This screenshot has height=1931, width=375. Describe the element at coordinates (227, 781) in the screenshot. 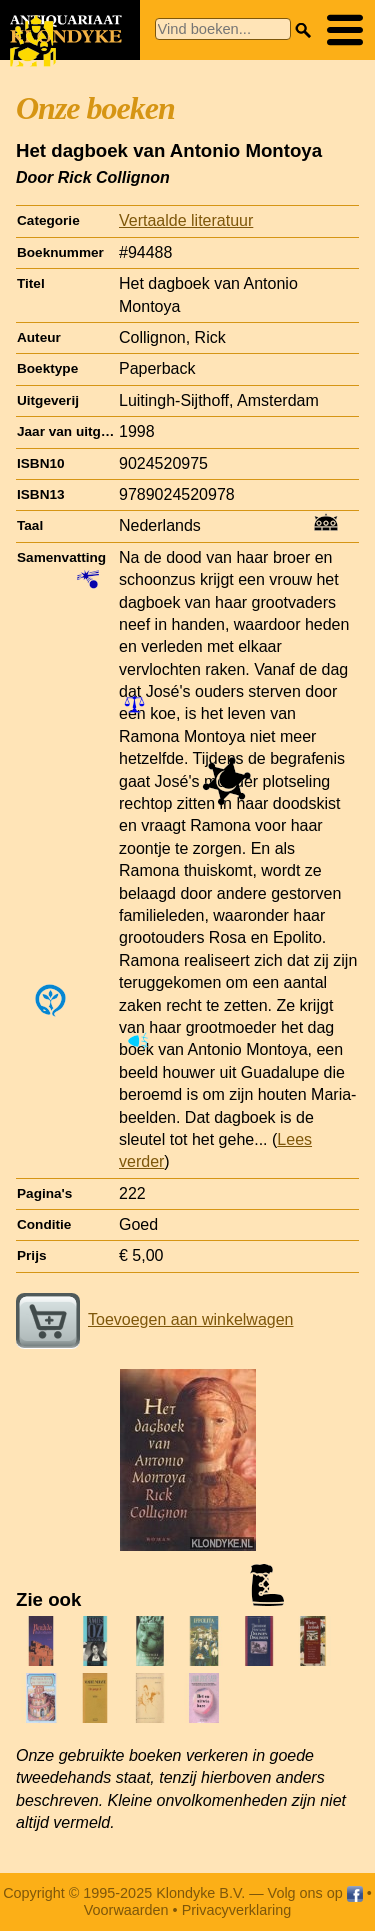

I see `indicates law enforcement or sheriff-related content` at that location.